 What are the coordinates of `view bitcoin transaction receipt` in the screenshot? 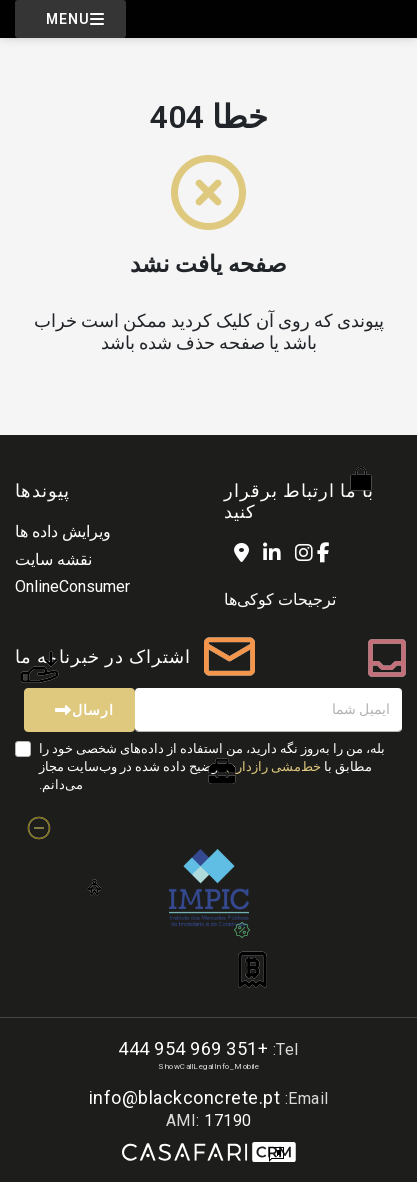 It's located at (252, 969).